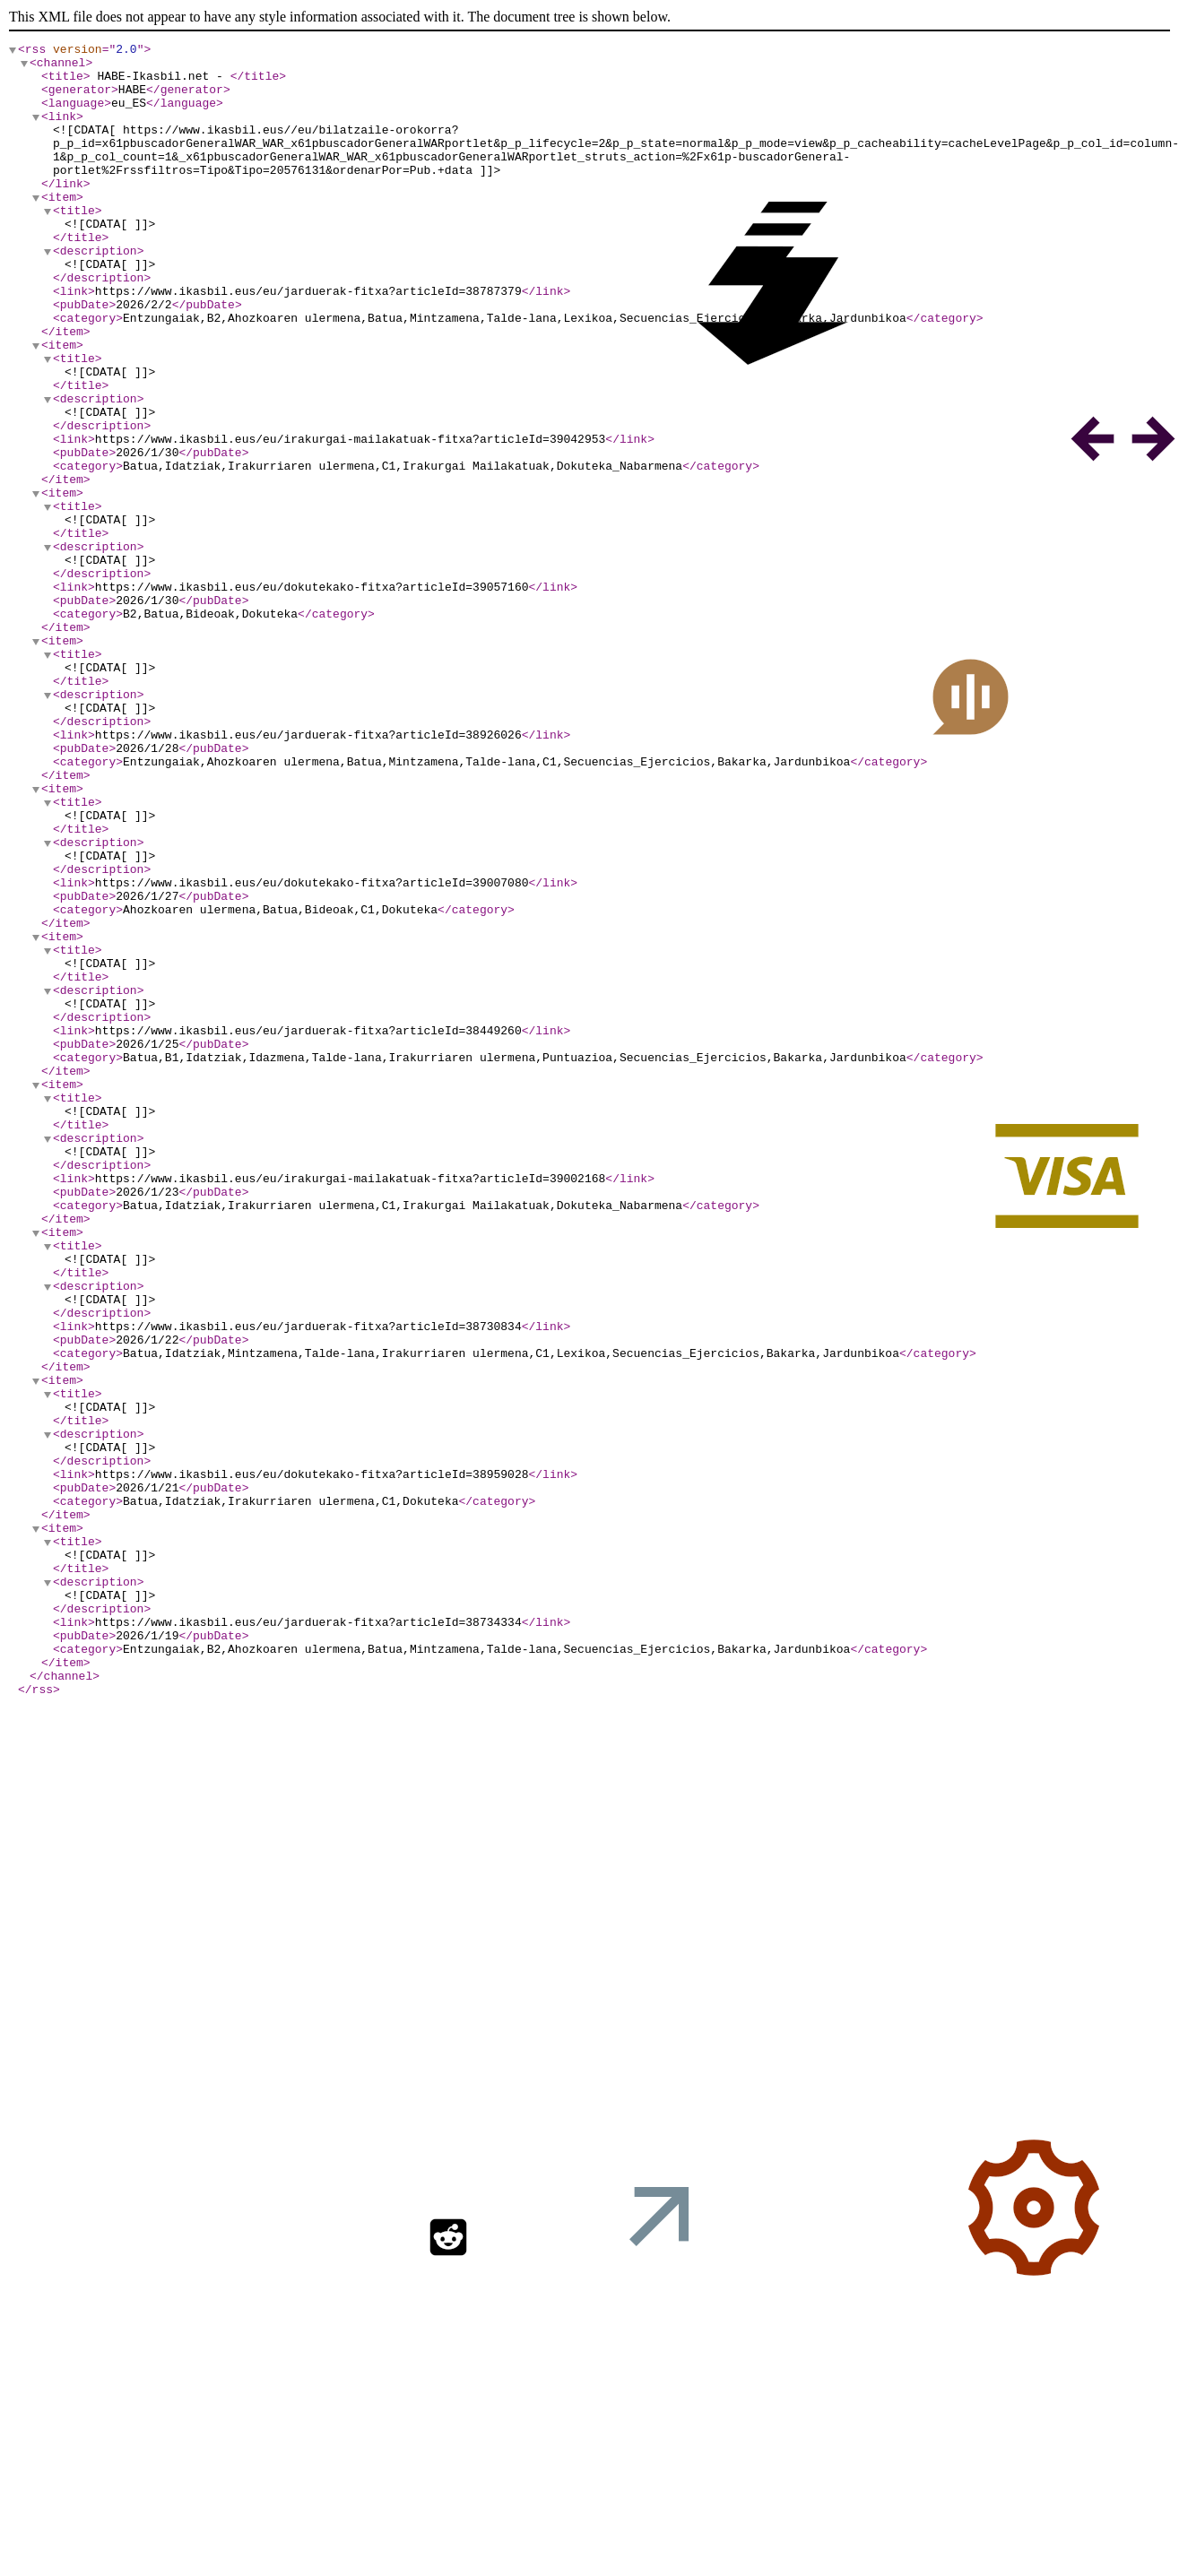 This screenshot has height=2576, width=1179. Describe the element at coordinates (1034, 2208) in the screenshot. I see `access settings or preferences` at that location.